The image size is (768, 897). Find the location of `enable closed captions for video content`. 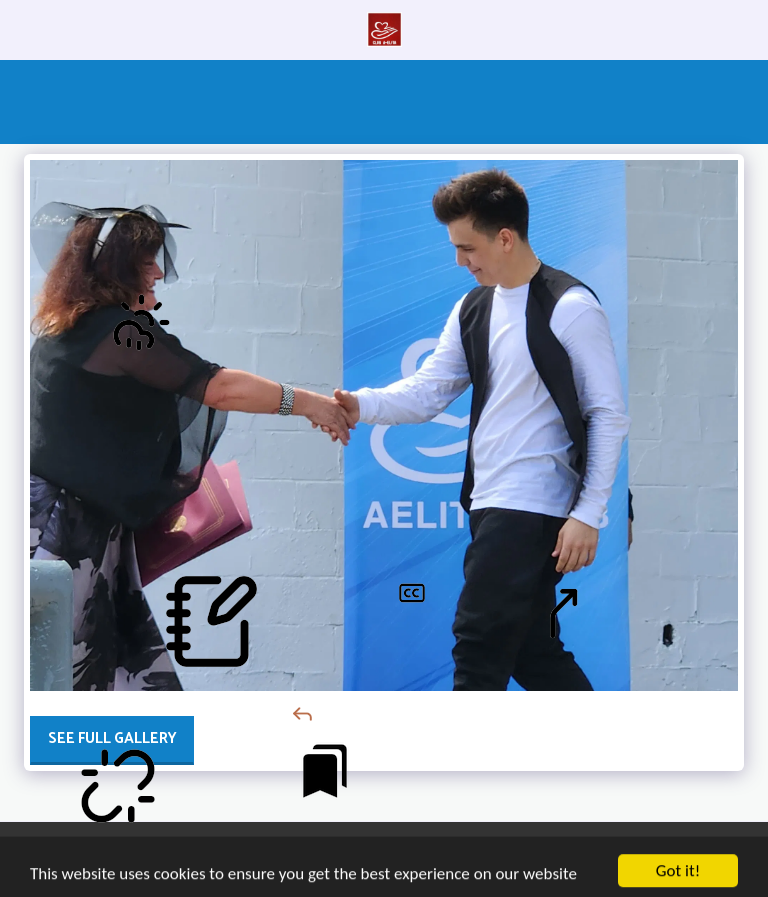

enable closed captions for video content is located at coordinates (412, 593).